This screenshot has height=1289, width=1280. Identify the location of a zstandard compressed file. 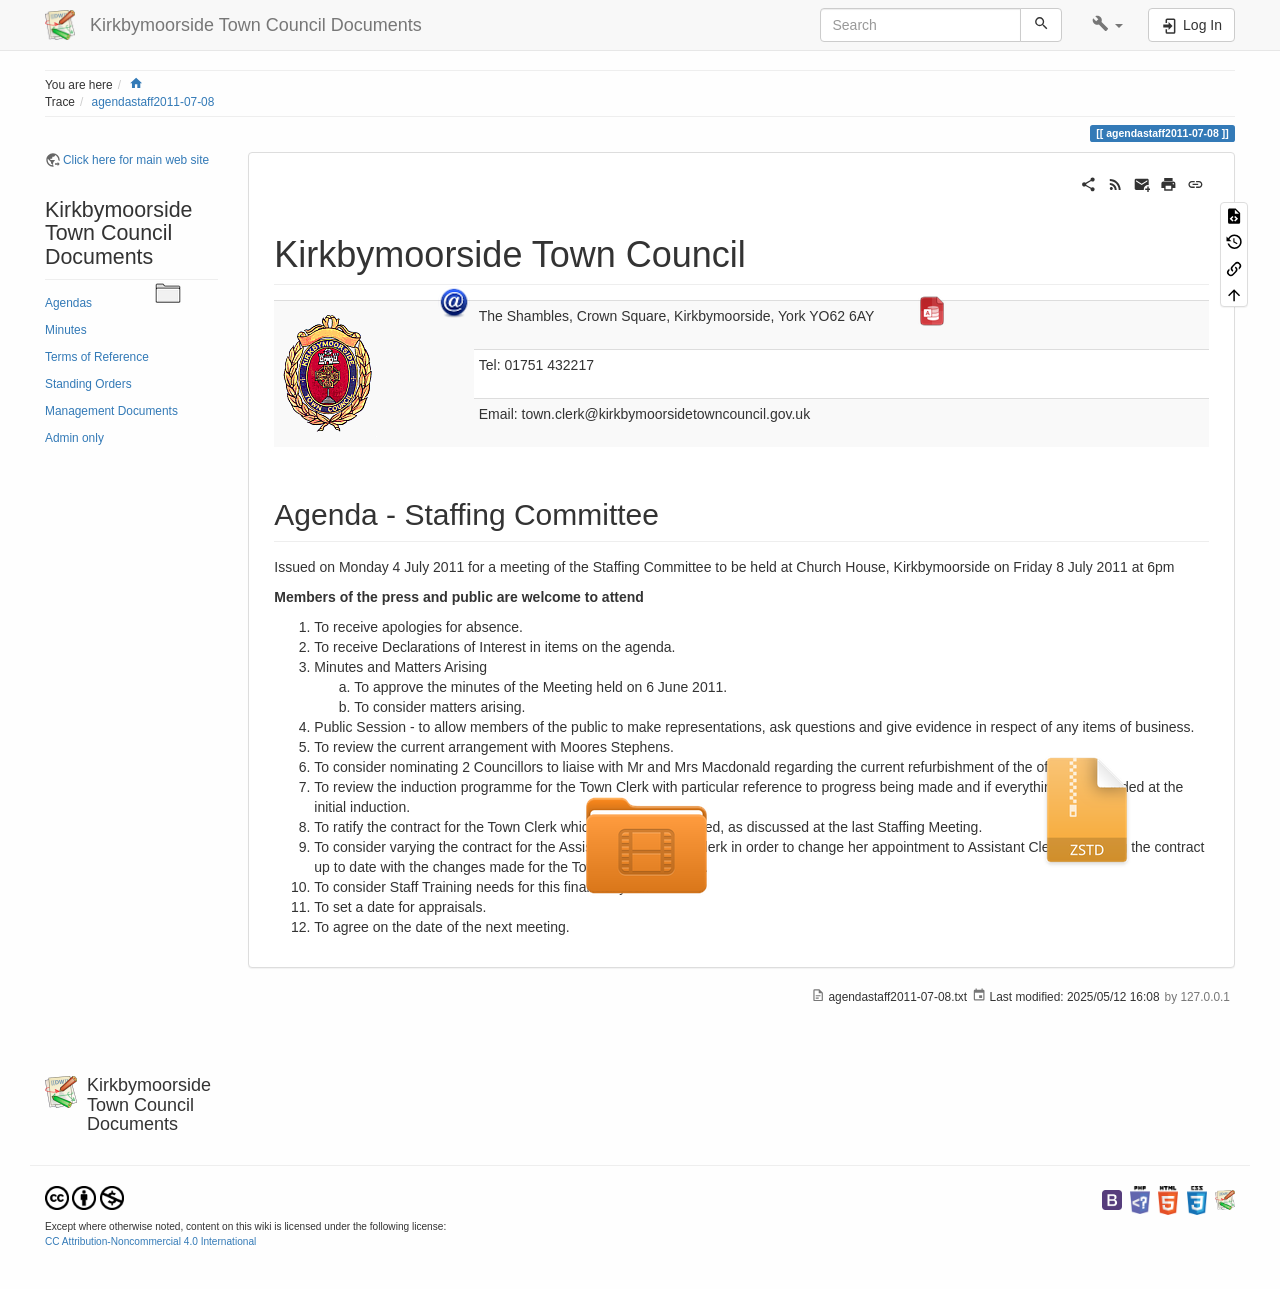
(1087, 812).